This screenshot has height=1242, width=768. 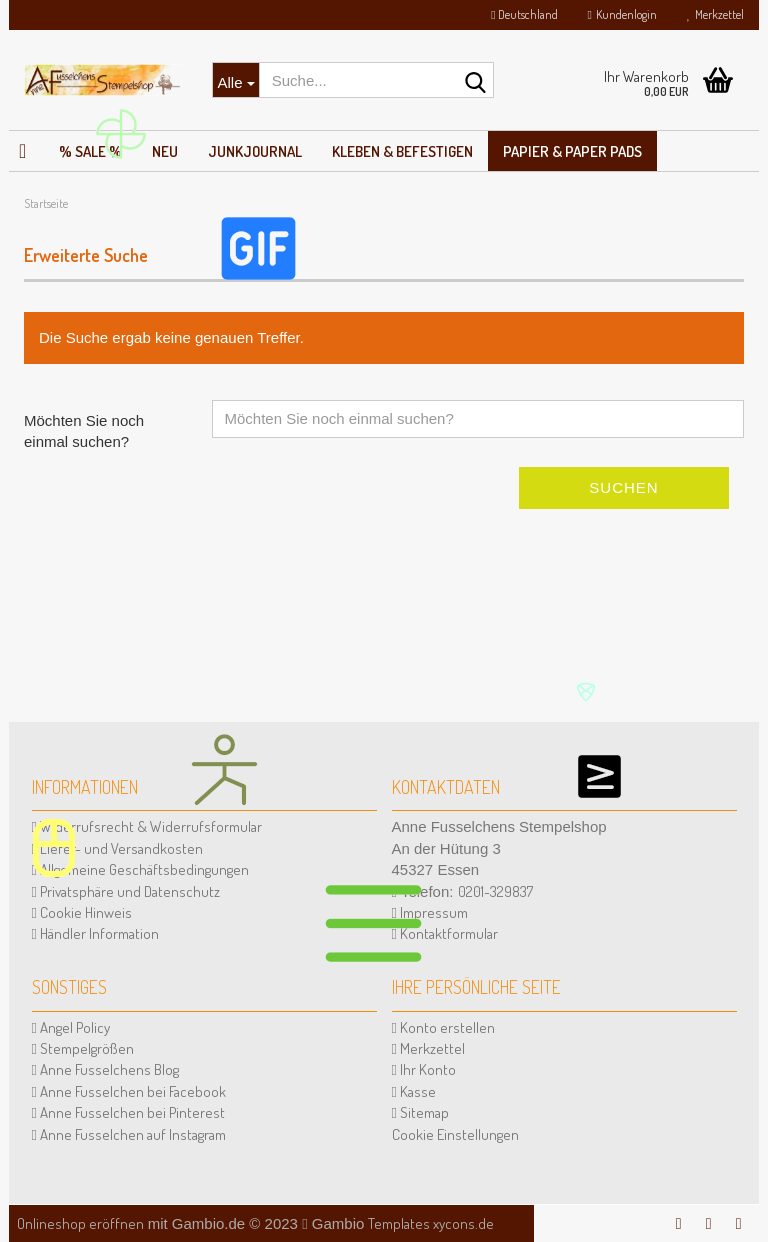 I want to click on indicates mouse input device connected, so click(x=54, y=848).